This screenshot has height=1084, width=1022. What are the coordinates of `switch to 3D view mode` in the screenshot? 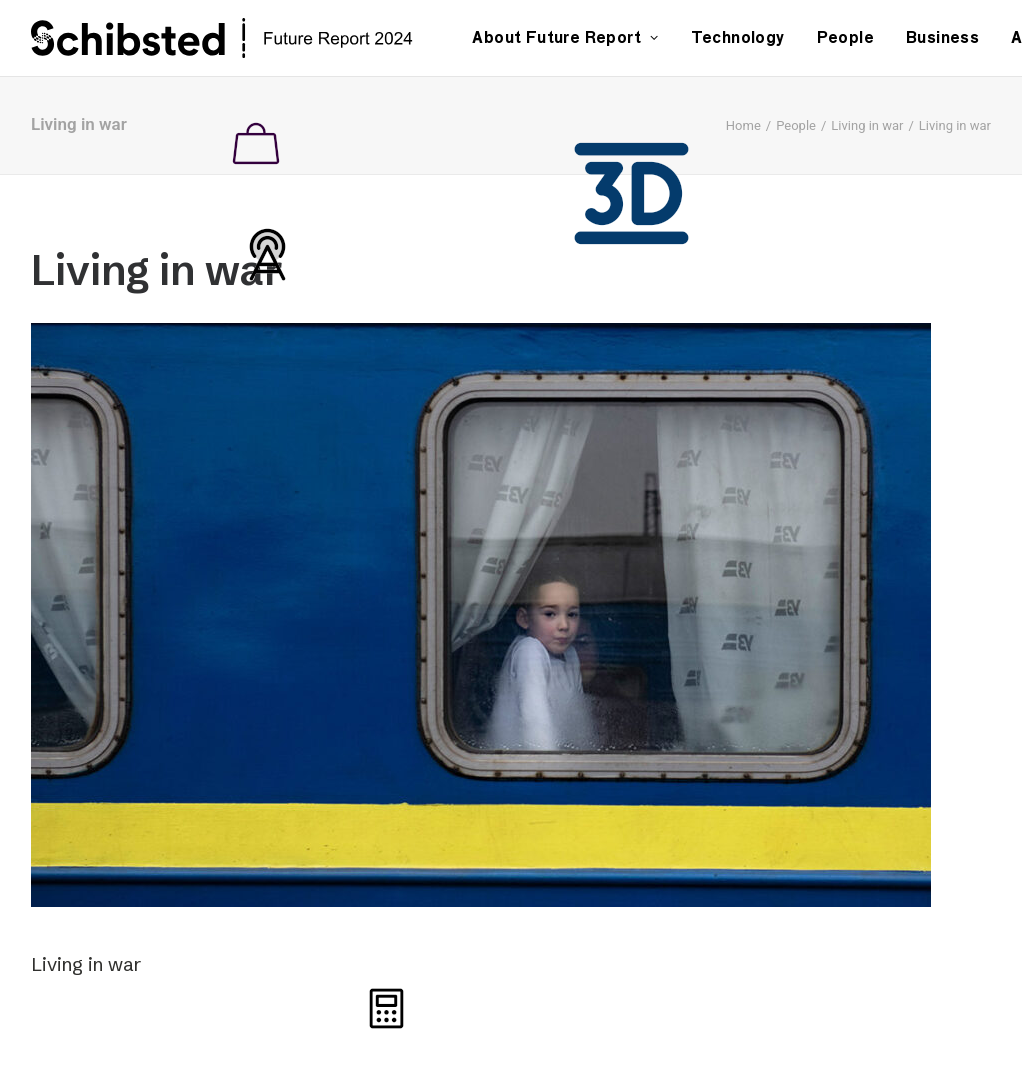 It's located at (631, 193).